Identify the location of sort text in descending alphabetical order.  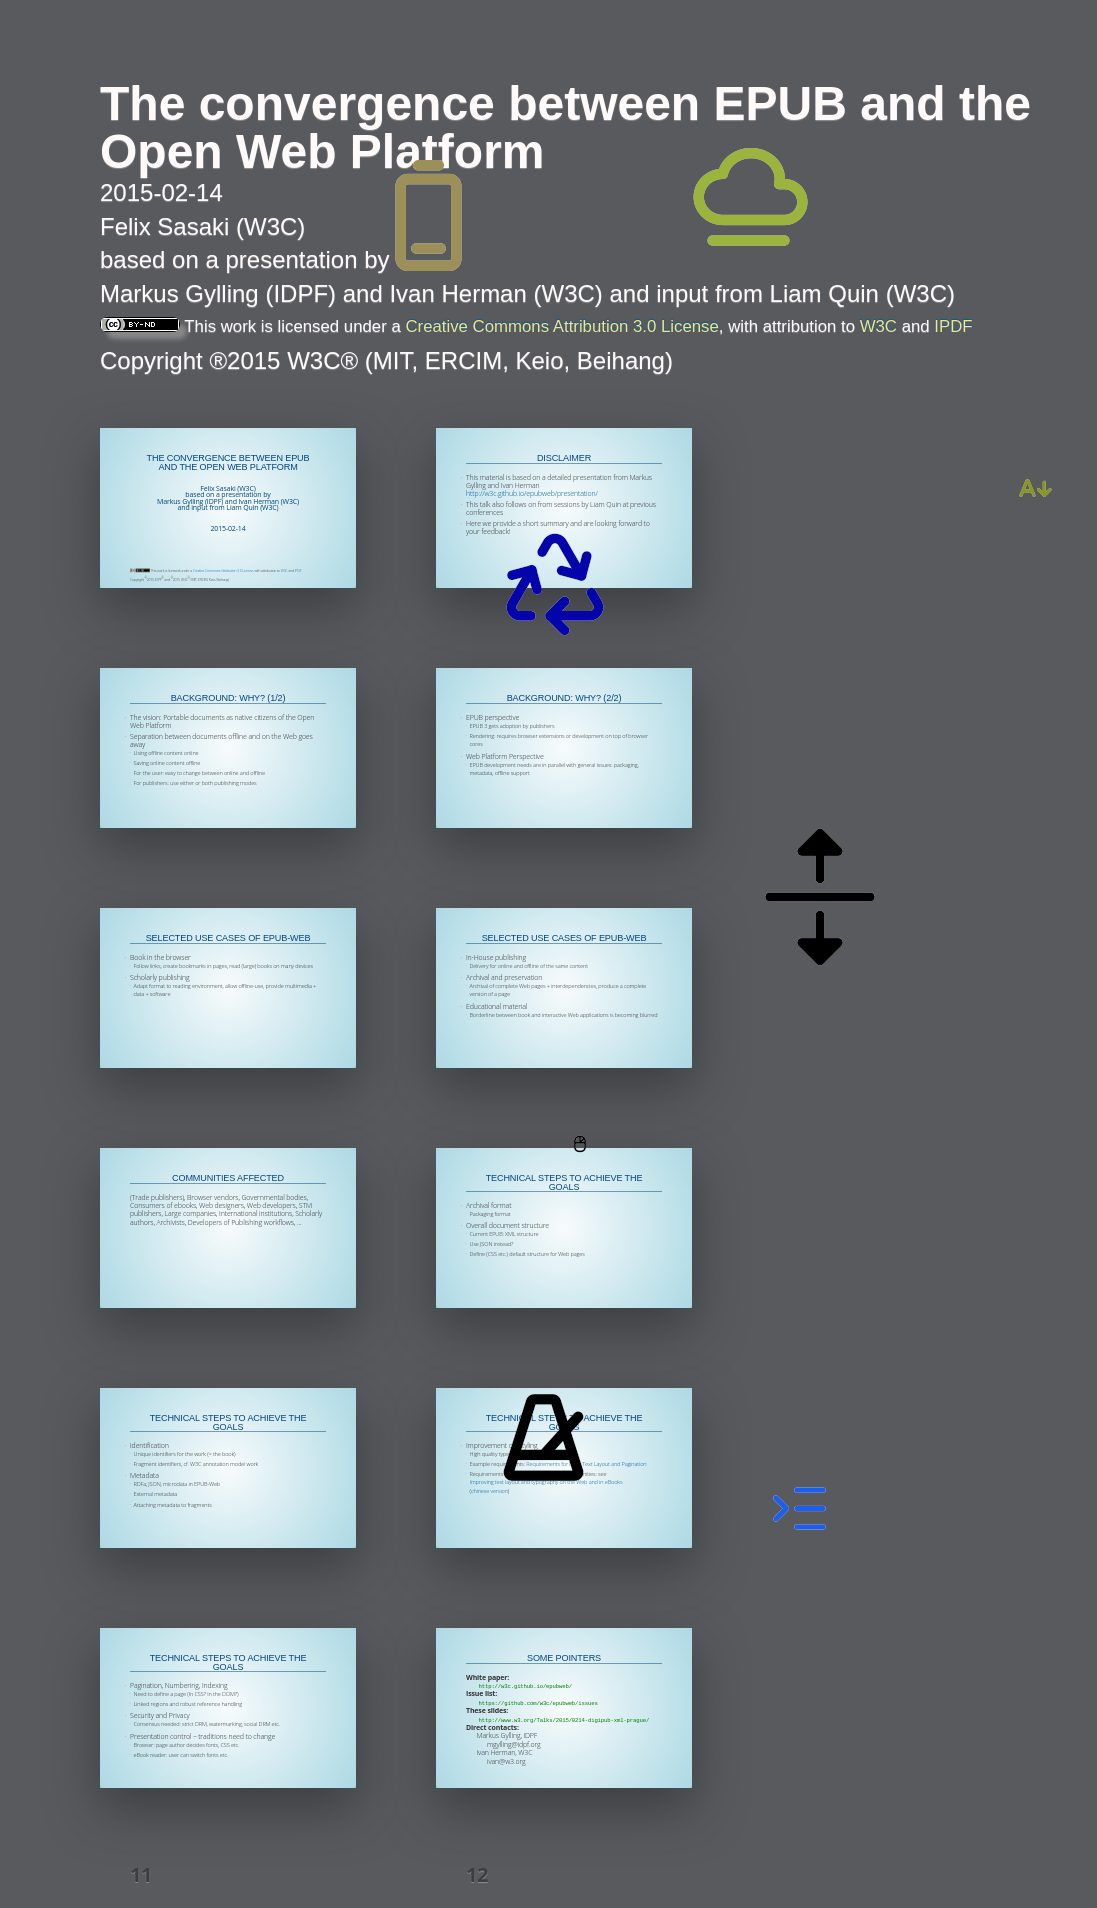
(1035, 489).